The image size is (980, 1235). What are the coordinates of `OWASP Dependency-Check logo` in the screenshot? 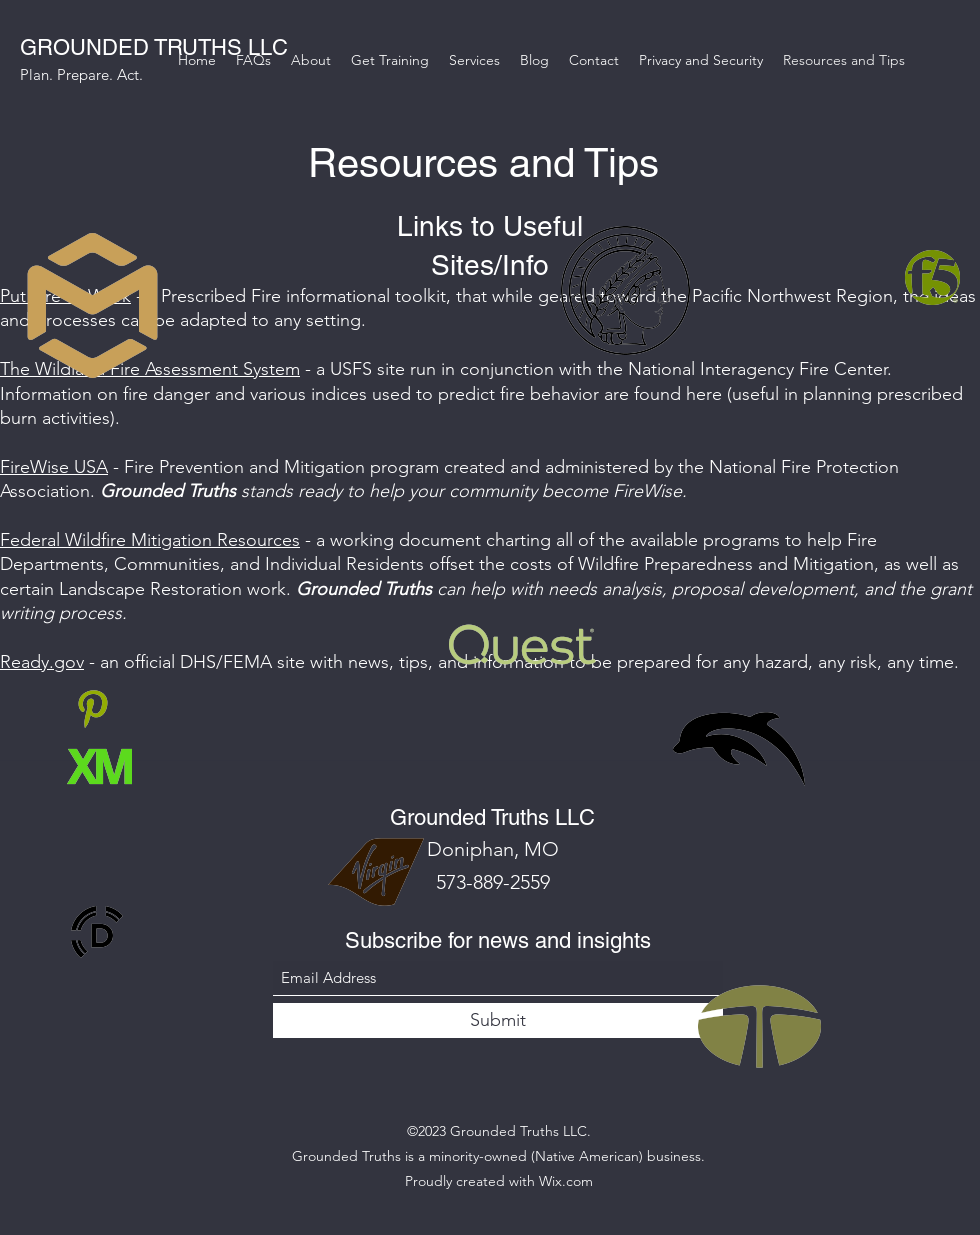 It's located at (97, 932).